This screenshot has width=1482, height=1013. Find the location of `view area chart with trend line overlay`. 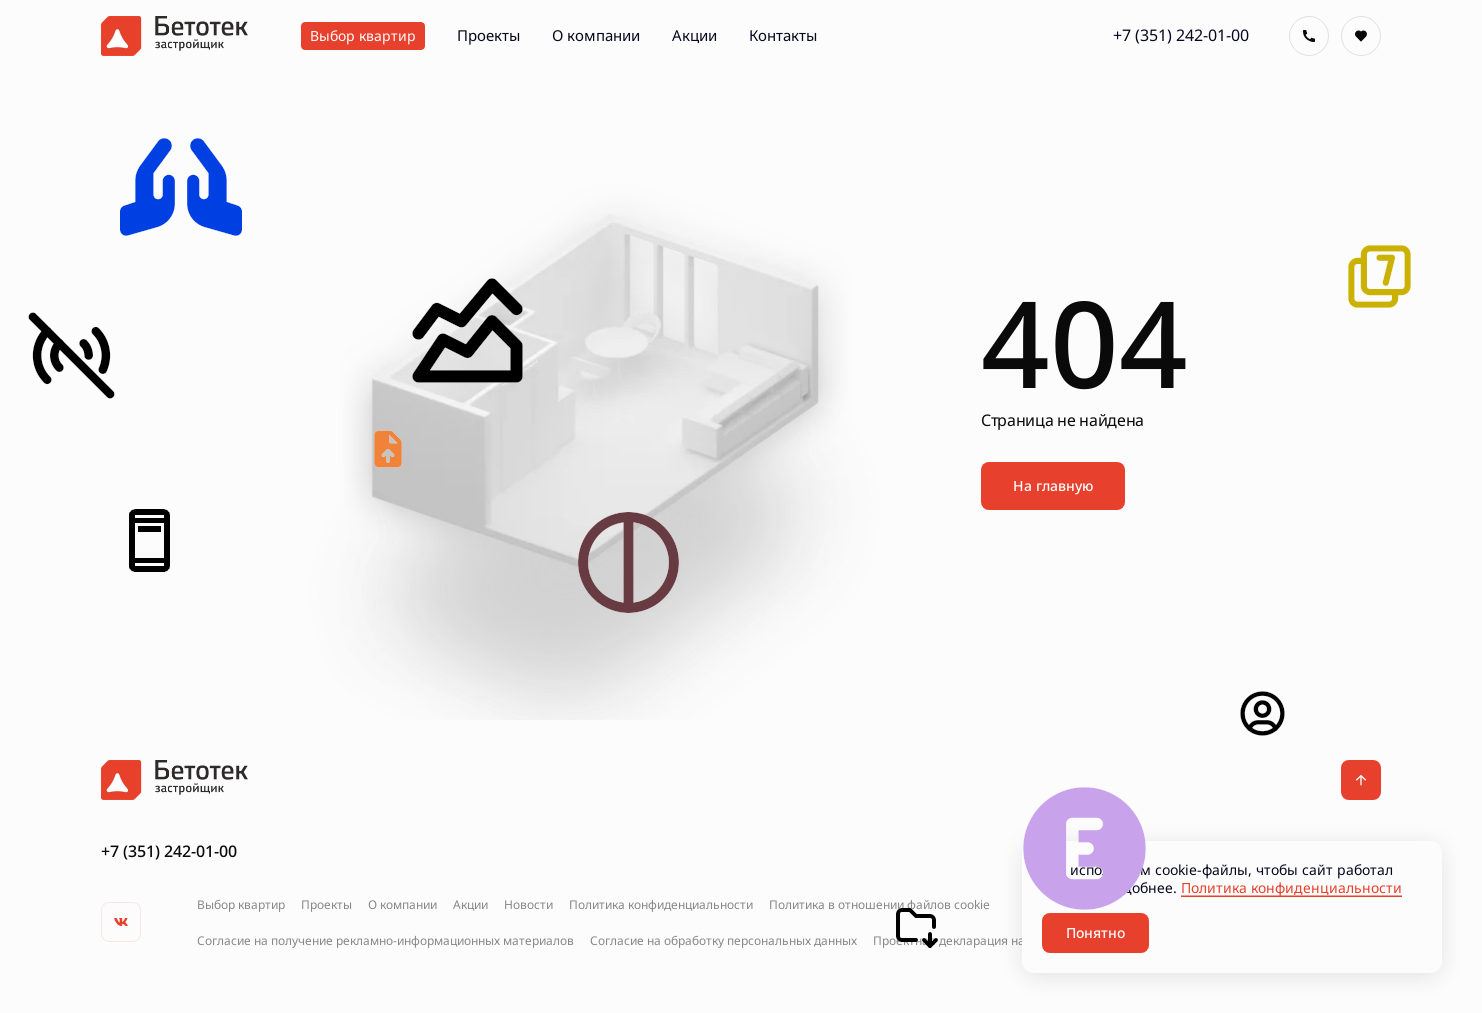

view area chart with trend line overlay is located at coordinates (467, 333).